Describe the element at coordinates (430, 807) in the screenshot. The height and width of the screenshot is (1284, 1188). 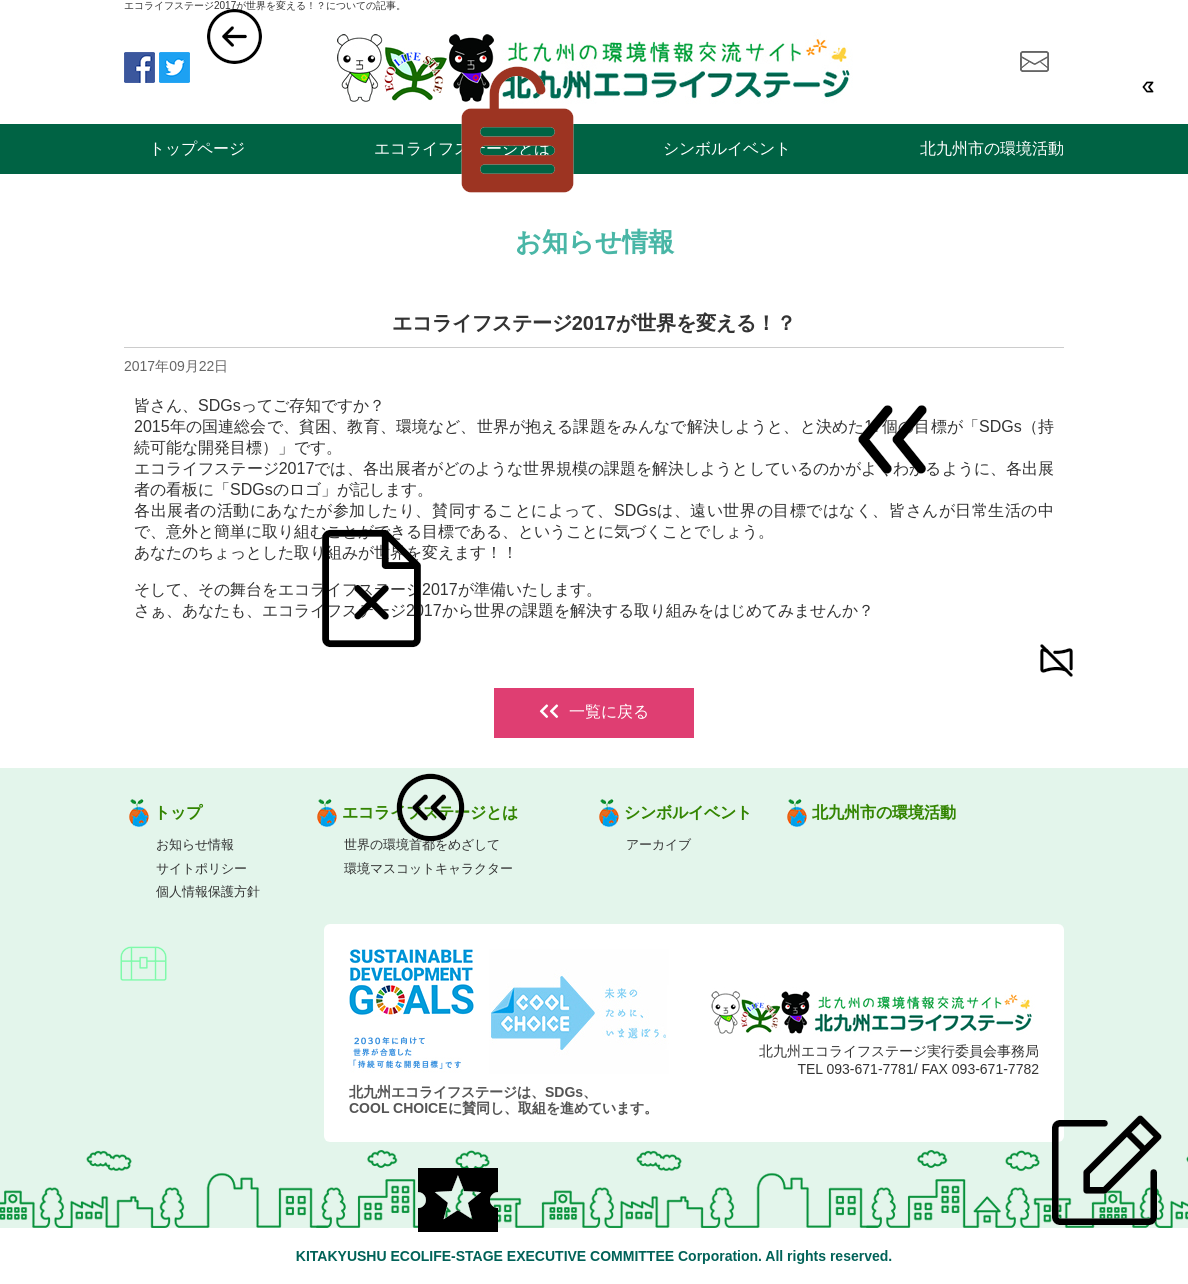
I see `go back to the beginning` at that location.